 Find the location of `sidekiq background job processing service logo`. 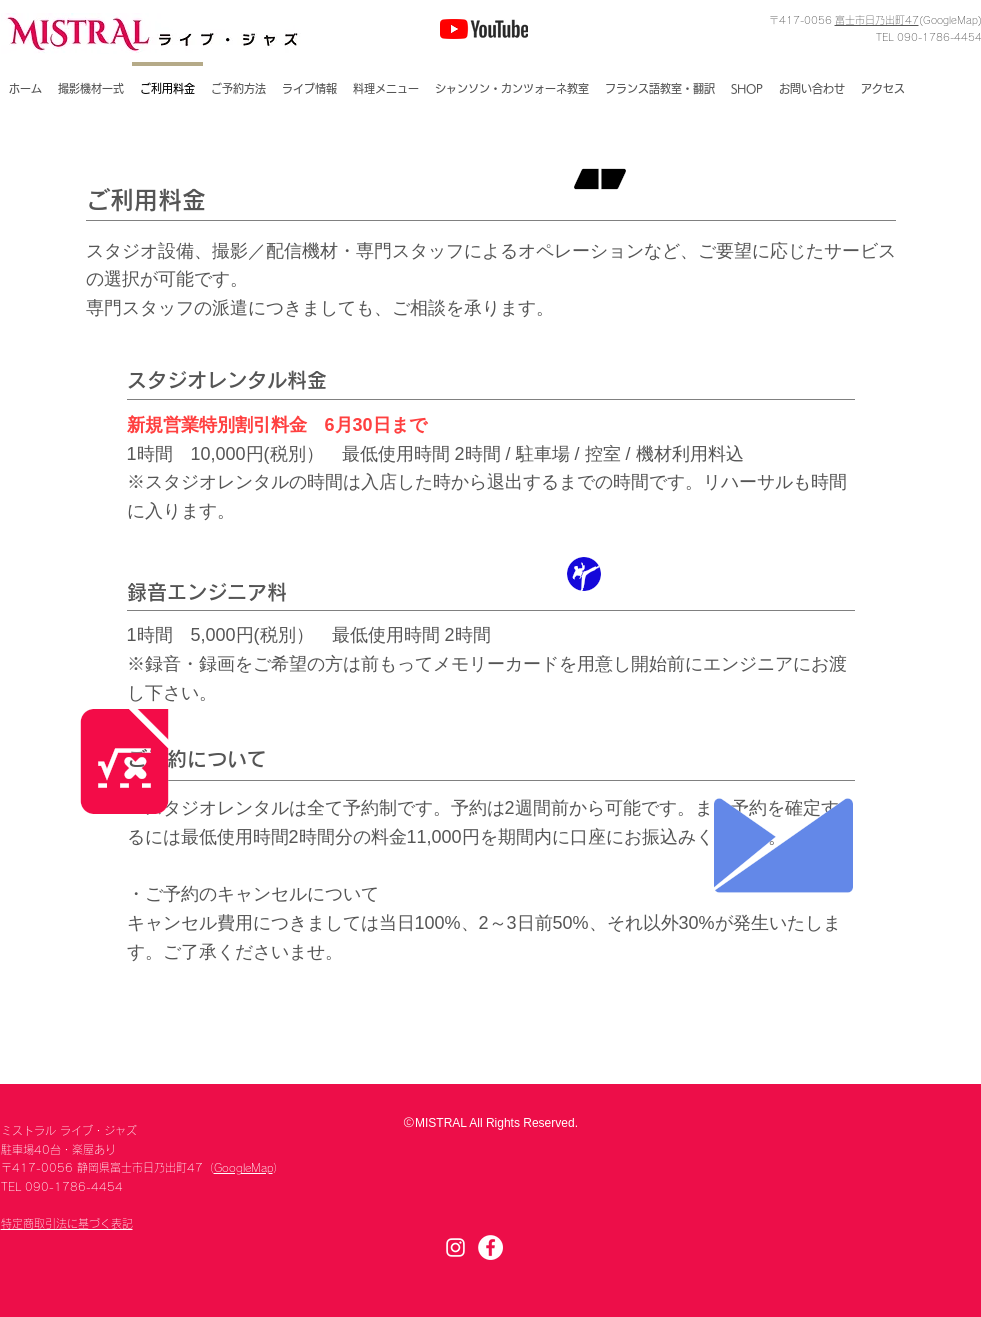

sidekiq background job processing service logo is located at coordinates (584, 574).